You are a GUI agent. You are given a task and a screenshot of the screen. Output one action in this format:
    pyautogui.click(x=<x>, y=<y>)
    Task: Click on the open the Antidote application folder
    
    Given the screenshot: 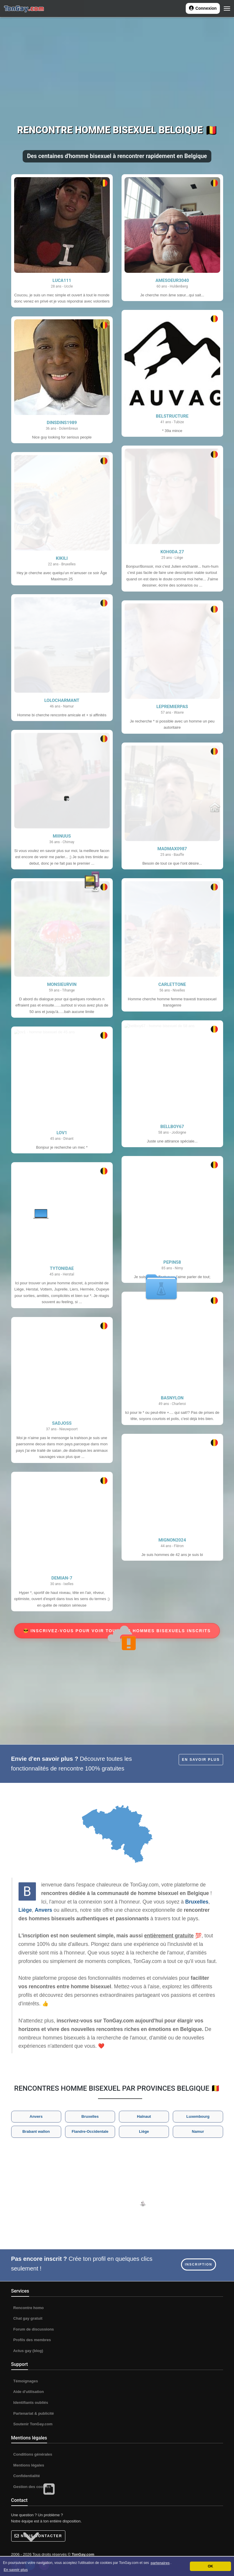 What is the action you would take?
    pyautogui.click(x=161, y=1287)
    